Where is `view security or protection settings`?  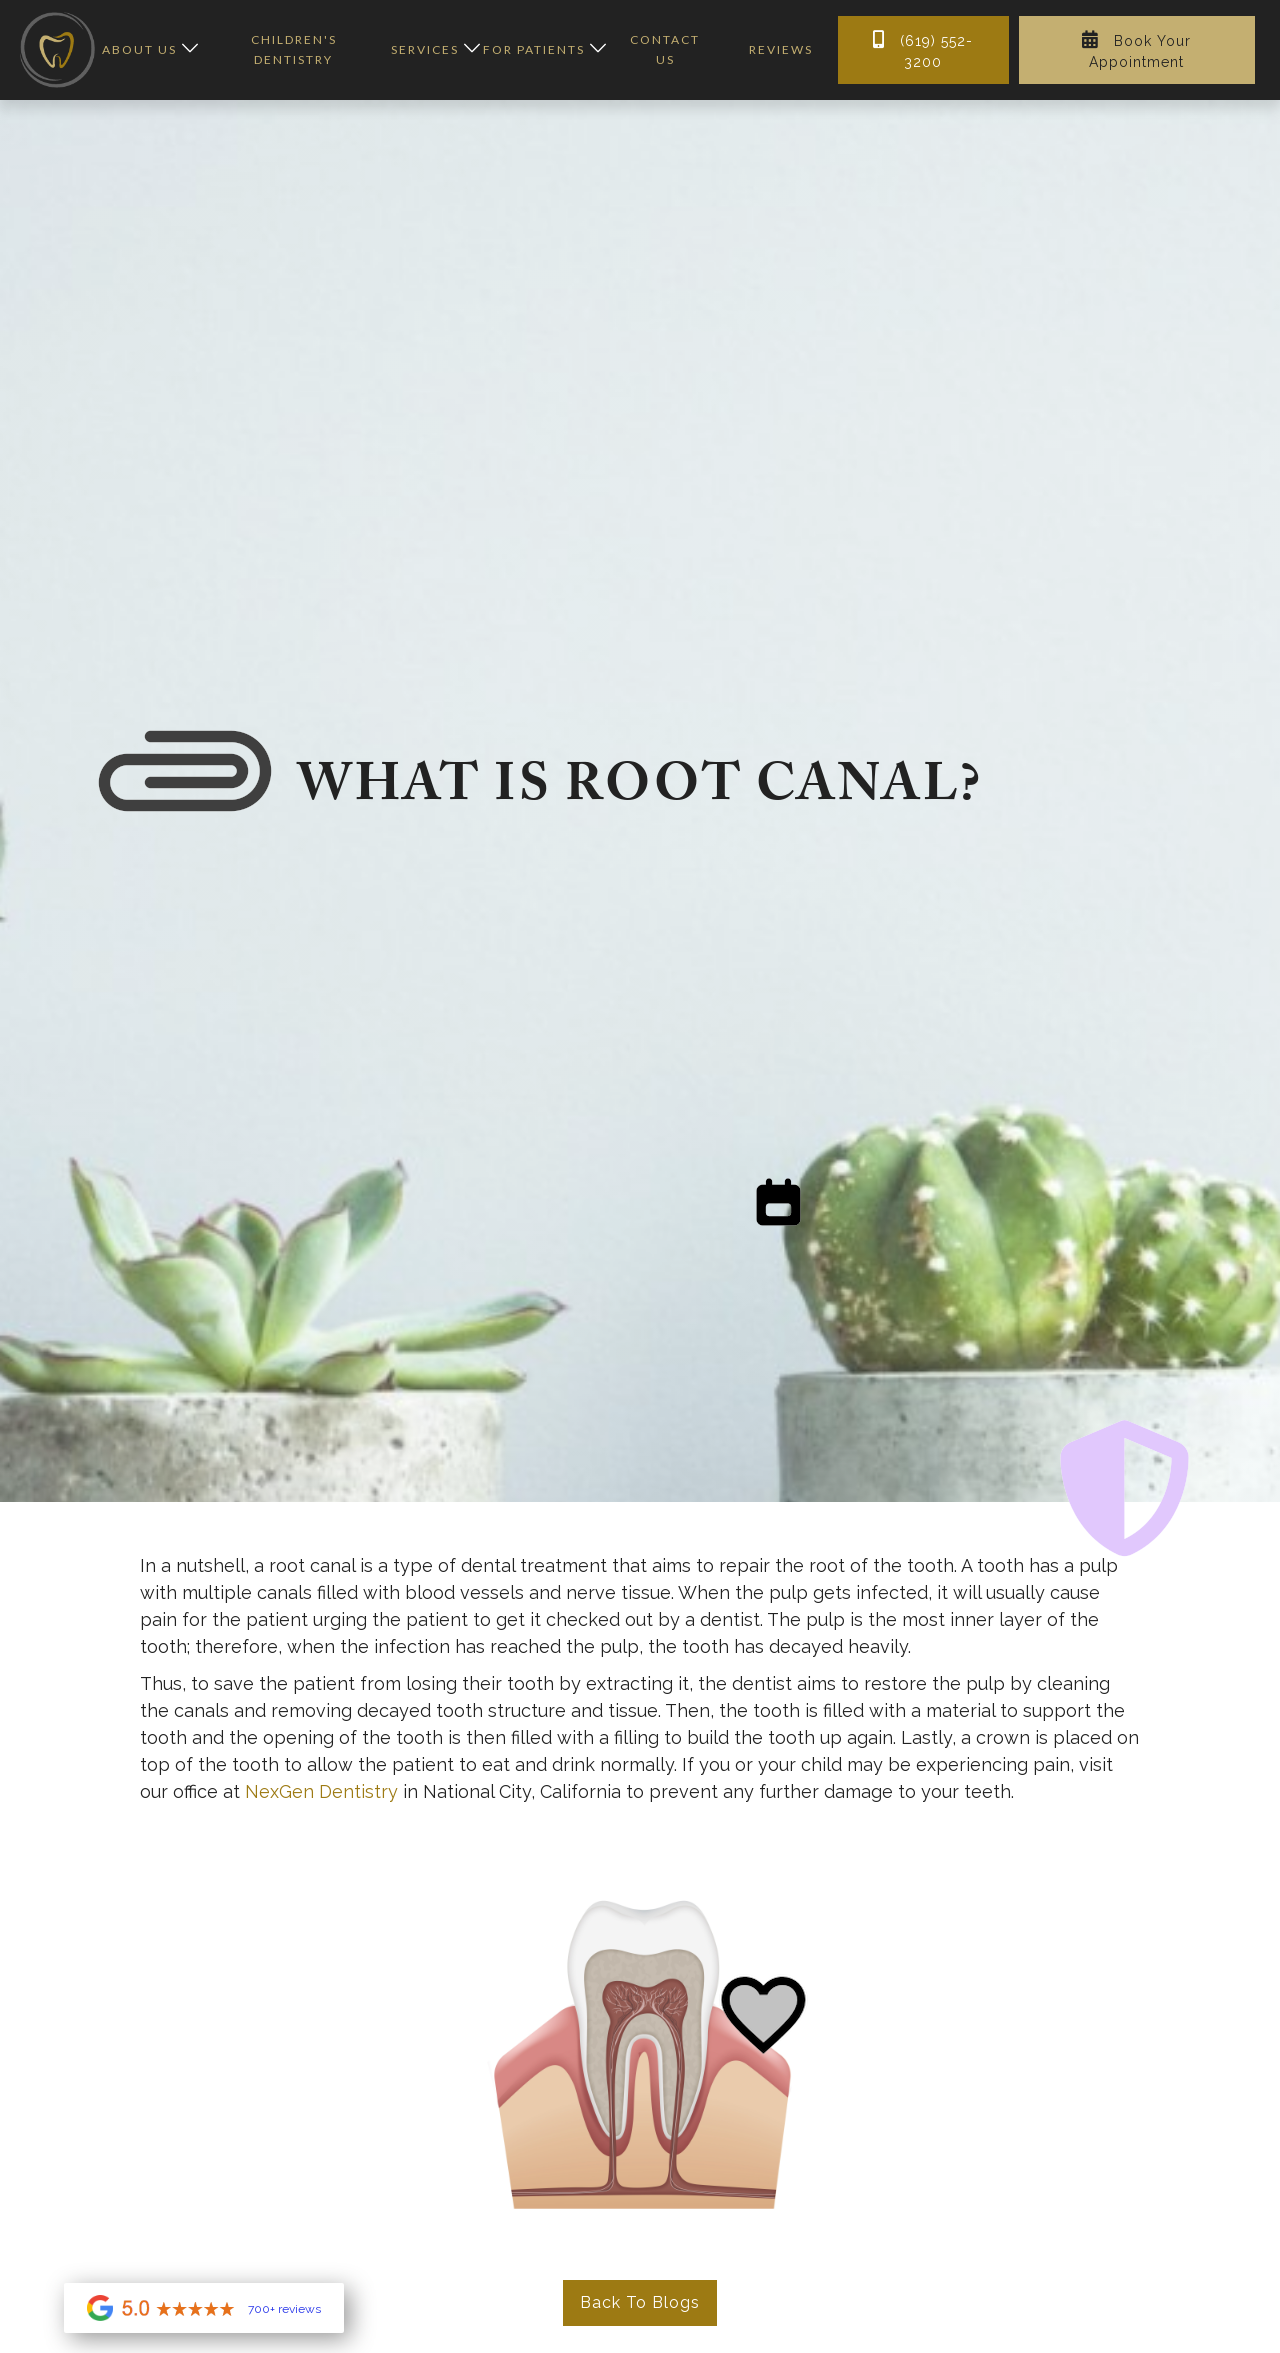 view security or protection settings is located at coordinates (1124, 1488).